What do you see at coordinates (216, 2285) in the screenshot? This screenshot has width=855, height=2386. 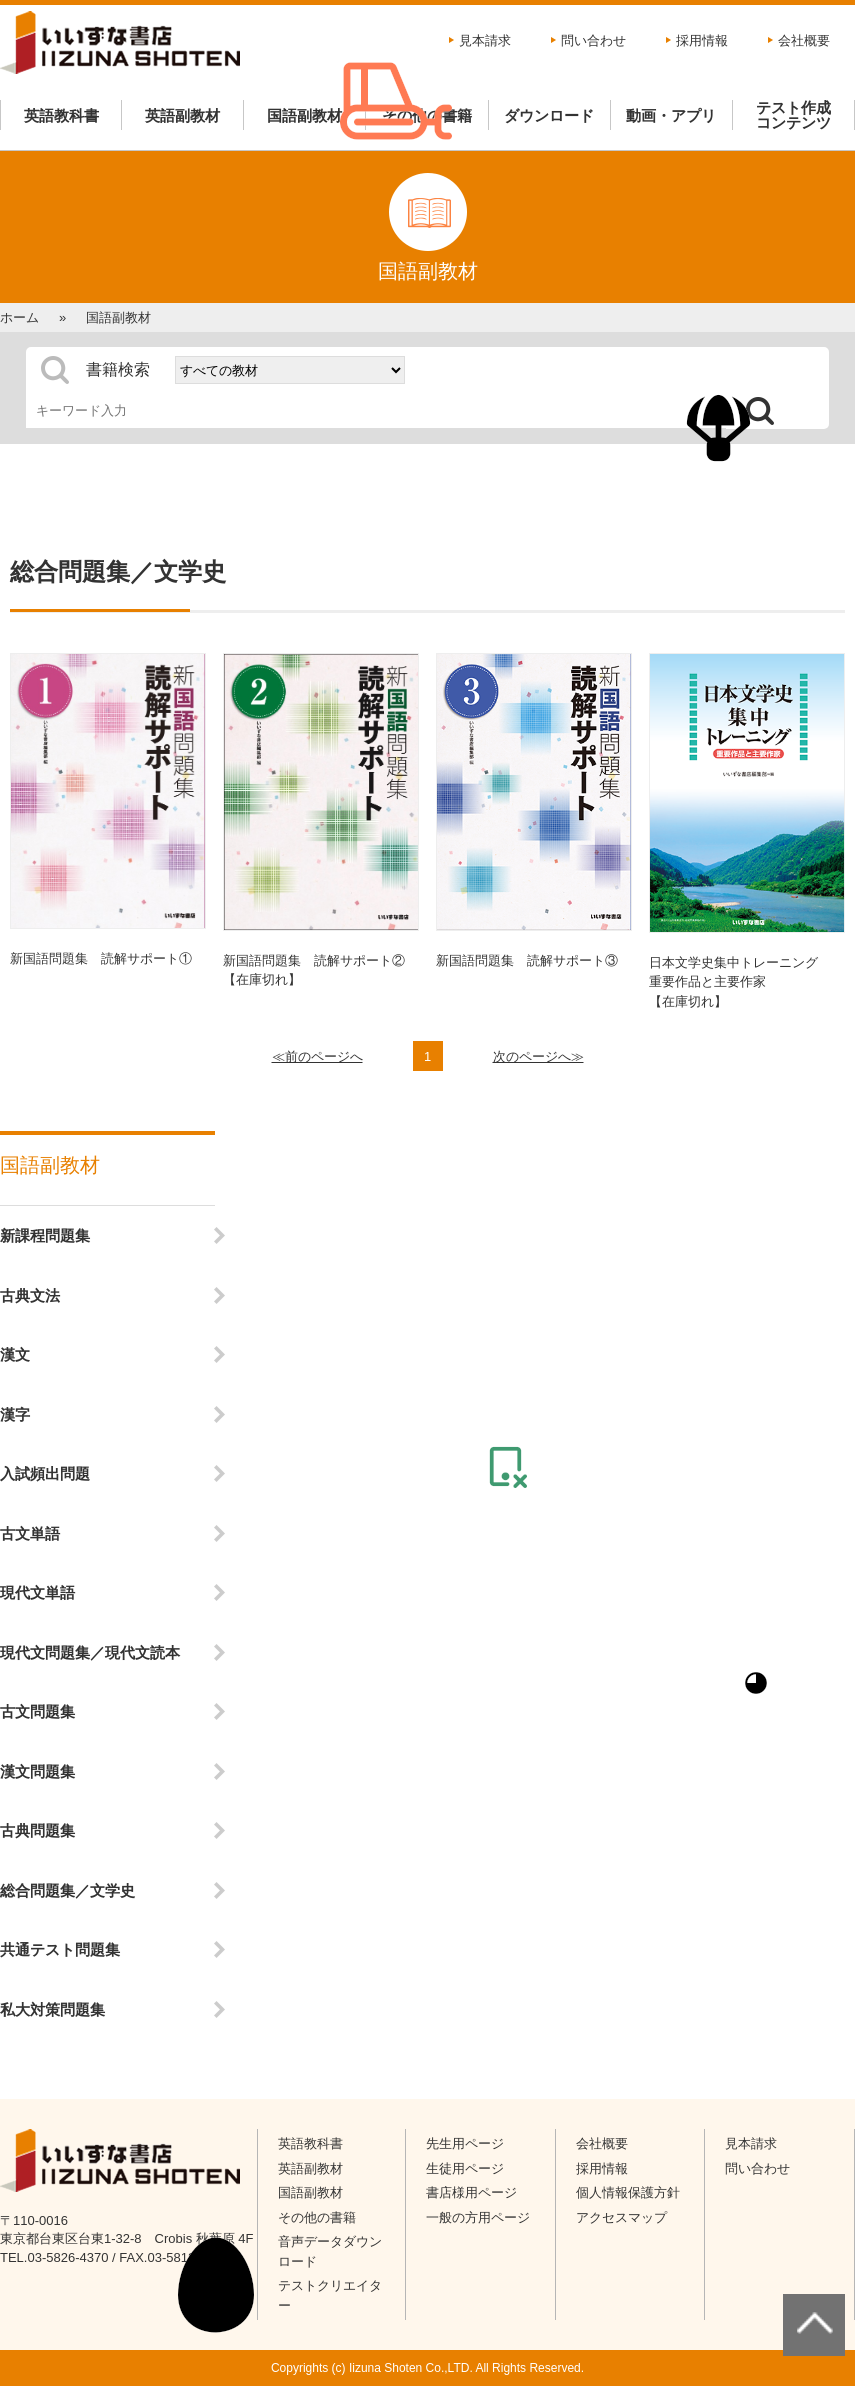 I see `indicates egg or egg-containing ingredient` at bounding box center [216, 2285].